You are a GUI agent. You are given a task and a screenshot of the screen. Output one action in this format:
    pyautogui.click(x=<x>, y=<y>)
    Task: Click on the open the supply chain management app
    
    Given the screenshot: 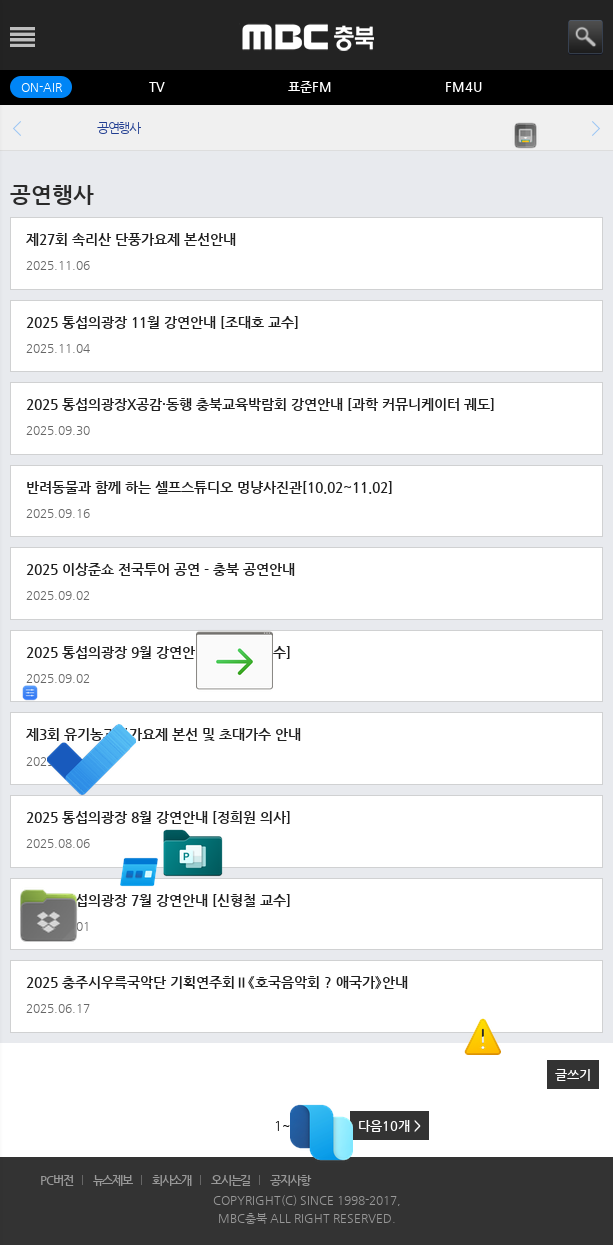 What is the action you would take?
    pyautogui.click(x=321, y=1132)
    